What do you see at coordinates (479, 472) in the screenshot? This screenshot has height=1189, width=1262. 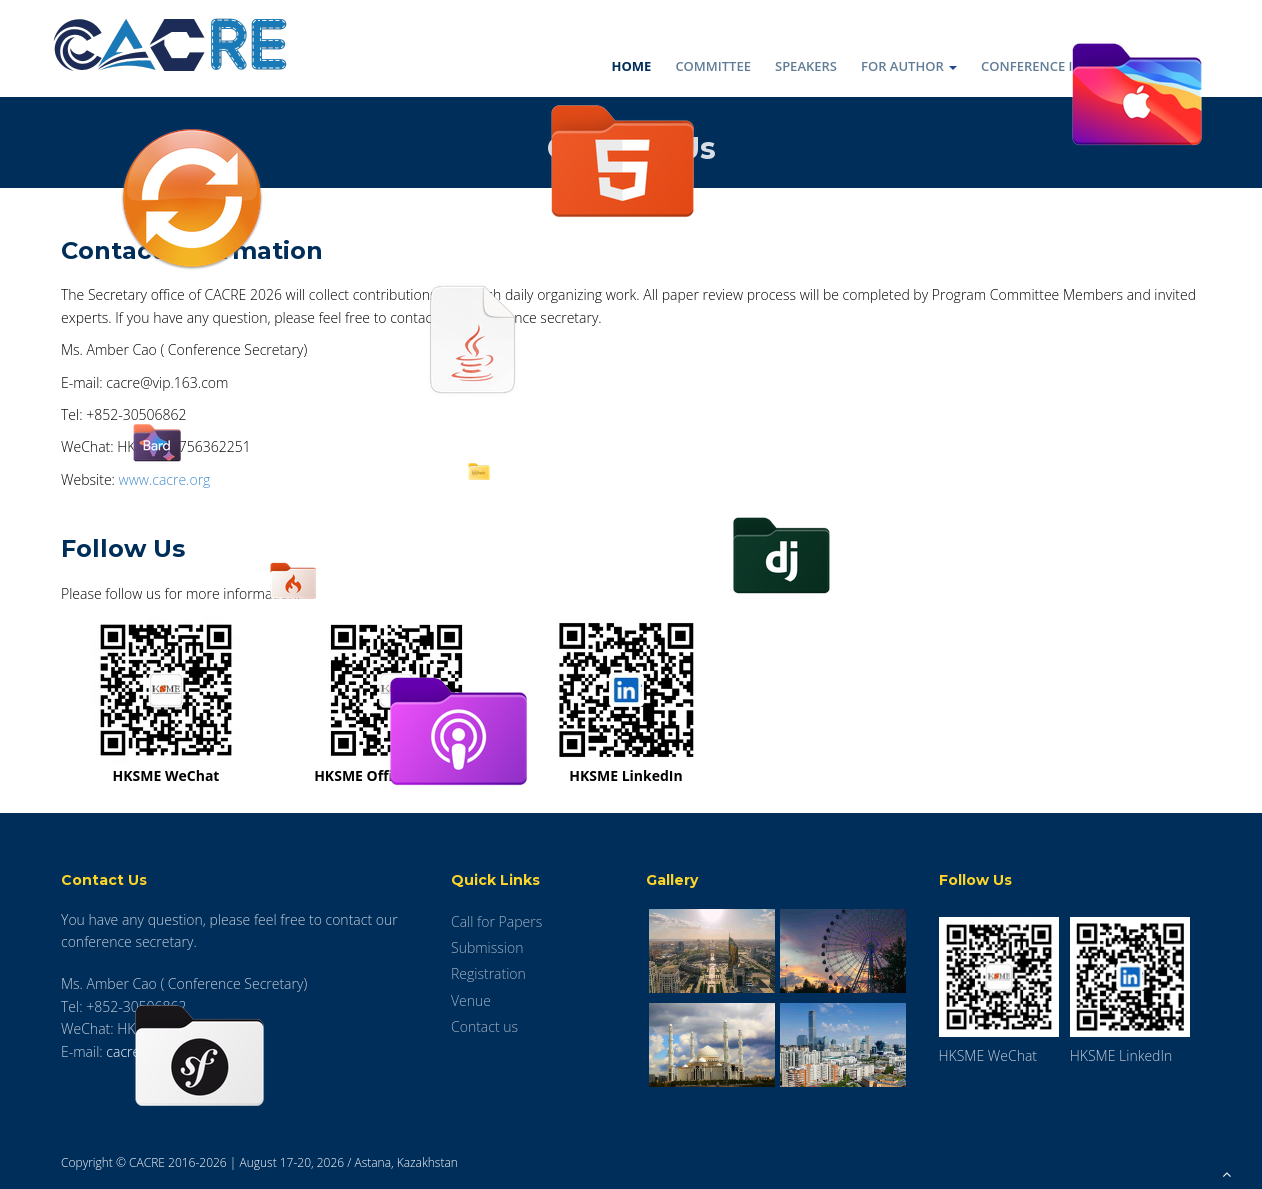 I see `open folder containing UiPath automation projects` at bounding box center [479, 472].